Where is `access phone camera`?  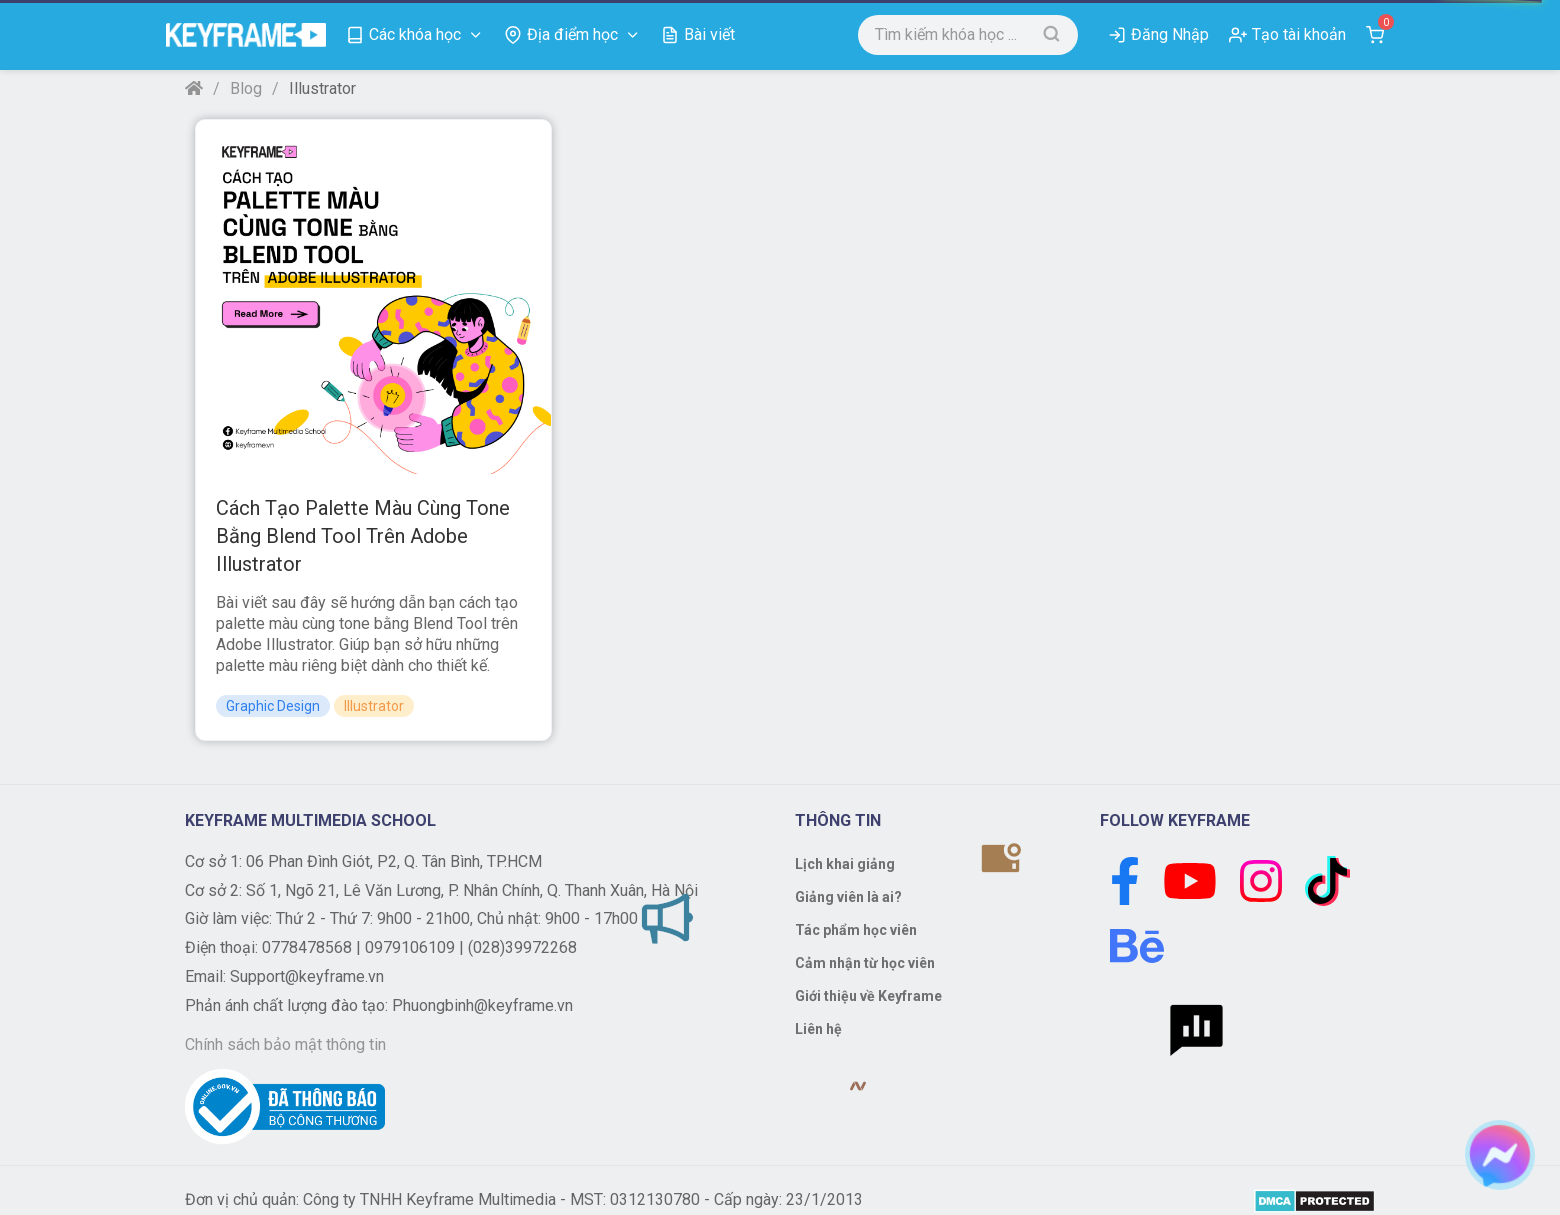
access phone camera is located at coordinates (1000, 858).